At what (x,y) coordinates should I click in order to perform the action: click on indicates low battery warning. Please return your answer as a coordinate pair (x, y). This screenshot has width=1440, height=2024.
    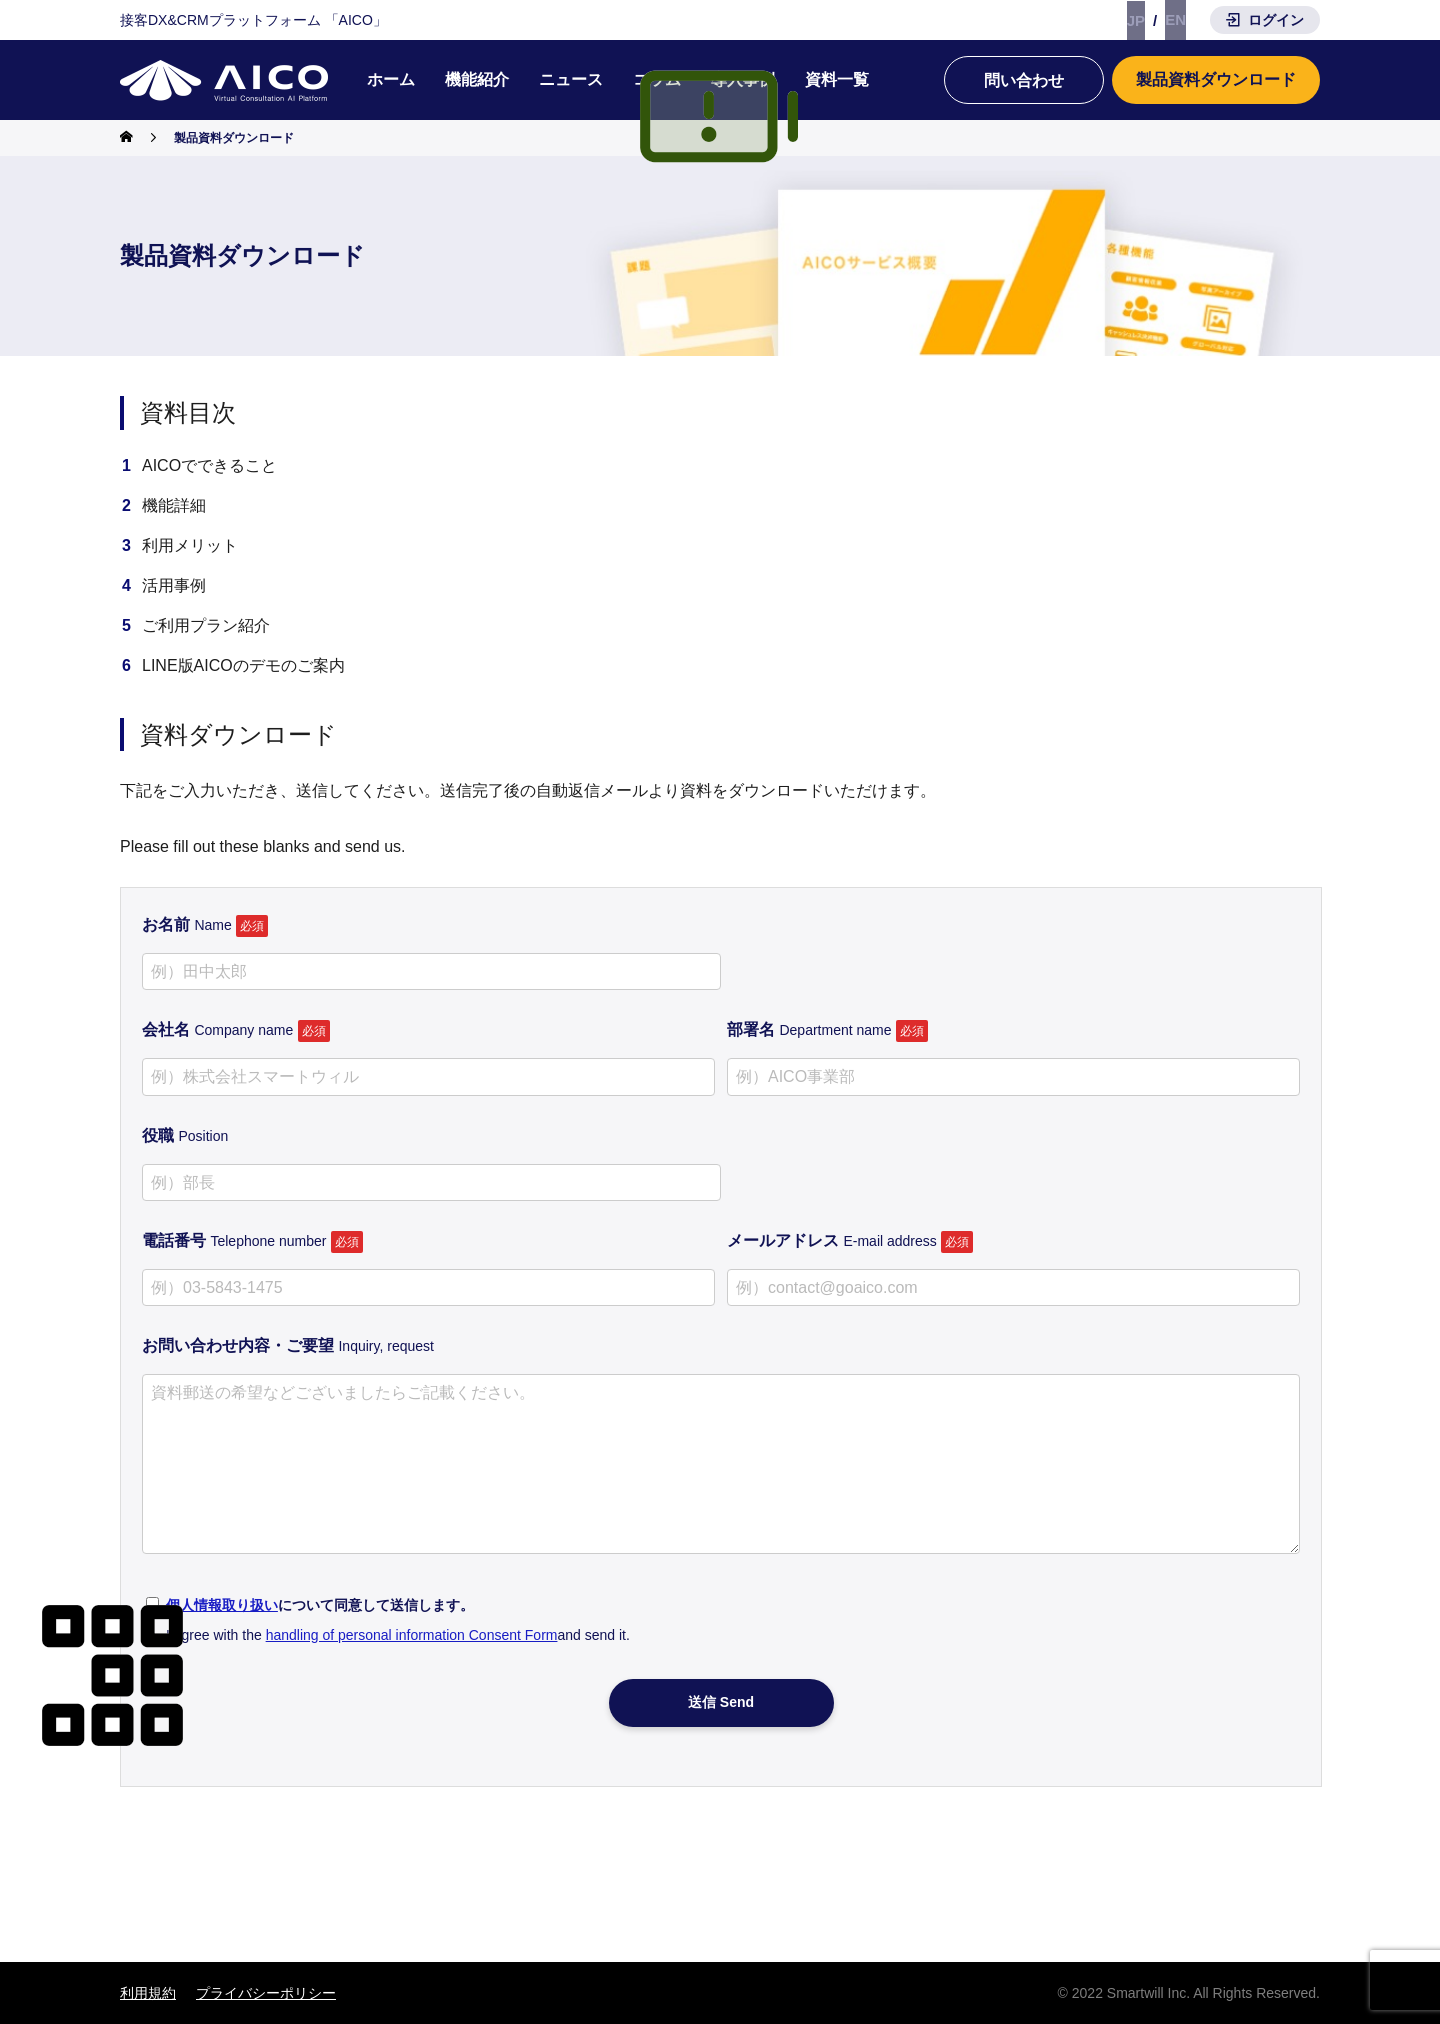
    Looking at the image, I should click on (716, 116).